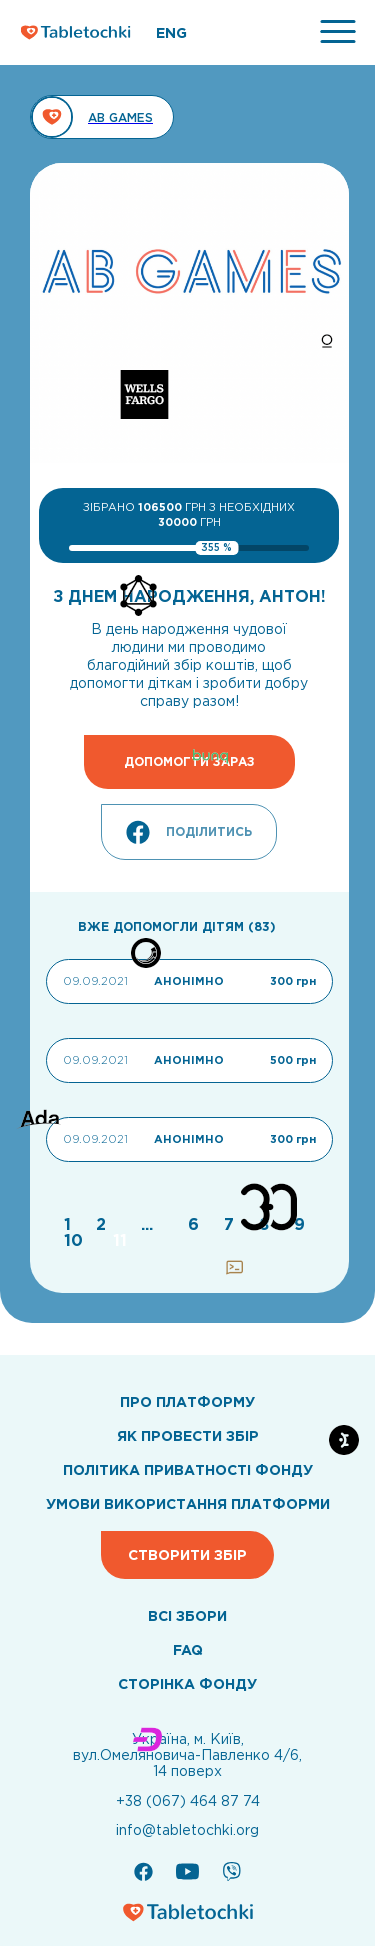 The width and height of the screenshot is (375, 1946). Describe the element at coordinates (144, 394) in the screenshot. I see `open the Wells Fargo banking app` at that location.